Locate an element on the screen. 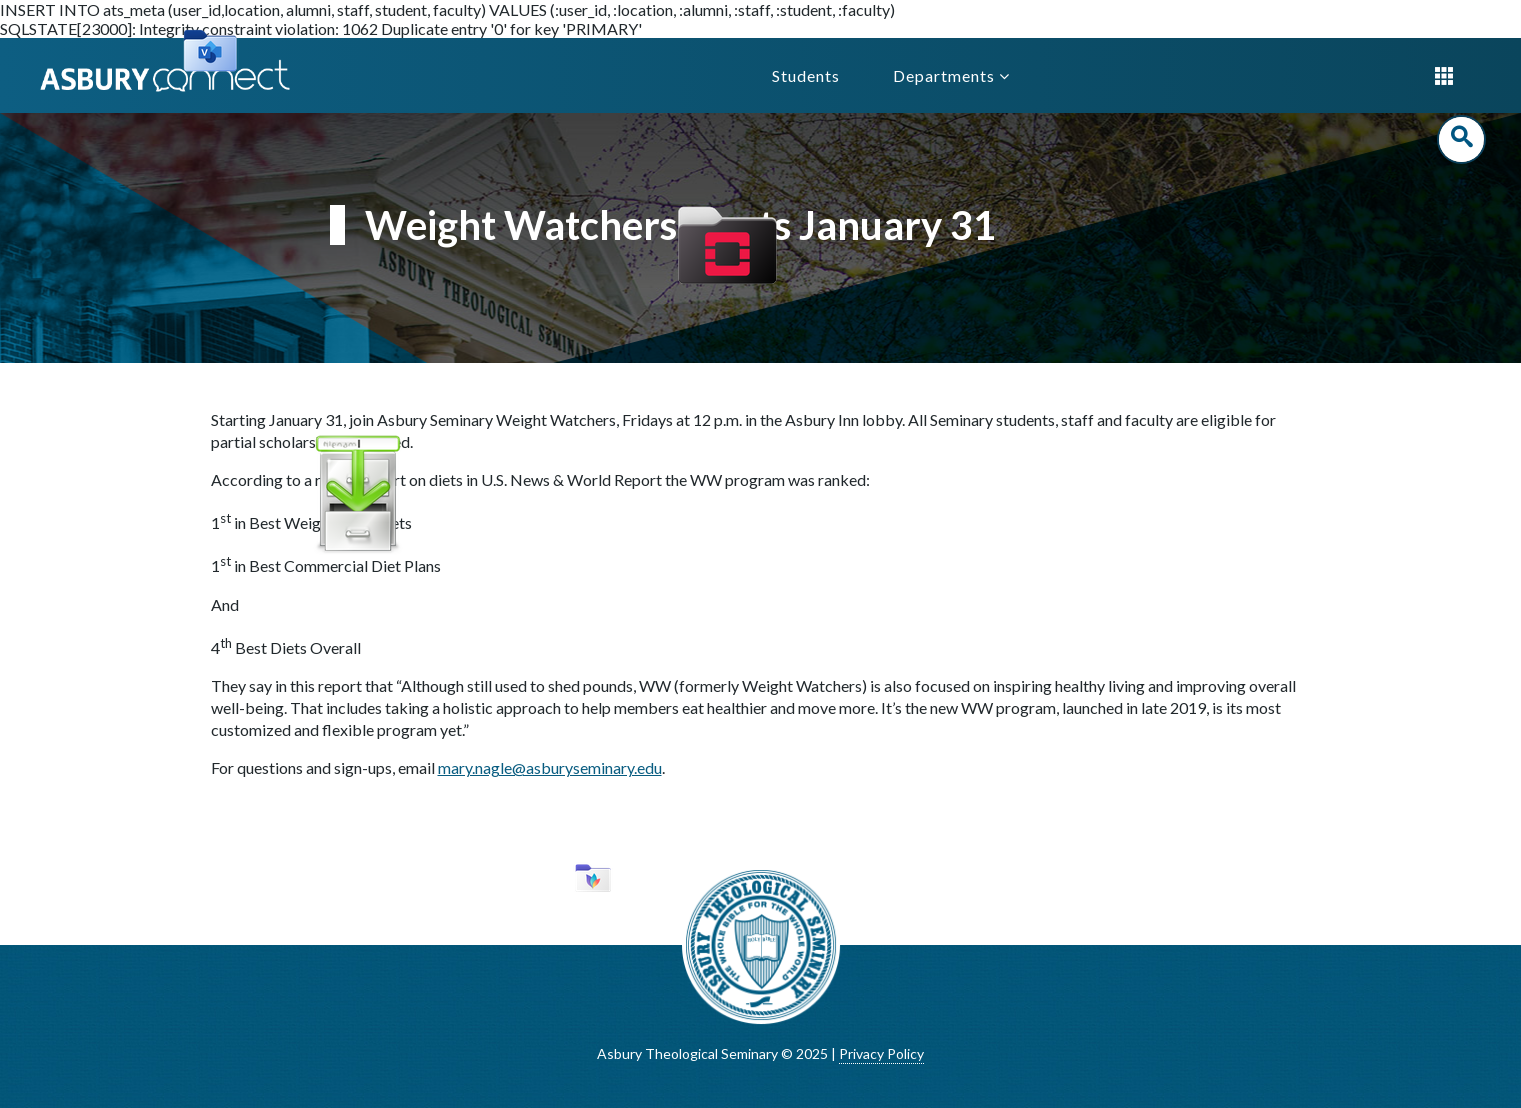  open openstack project folder is located at coordinates (727, 248).